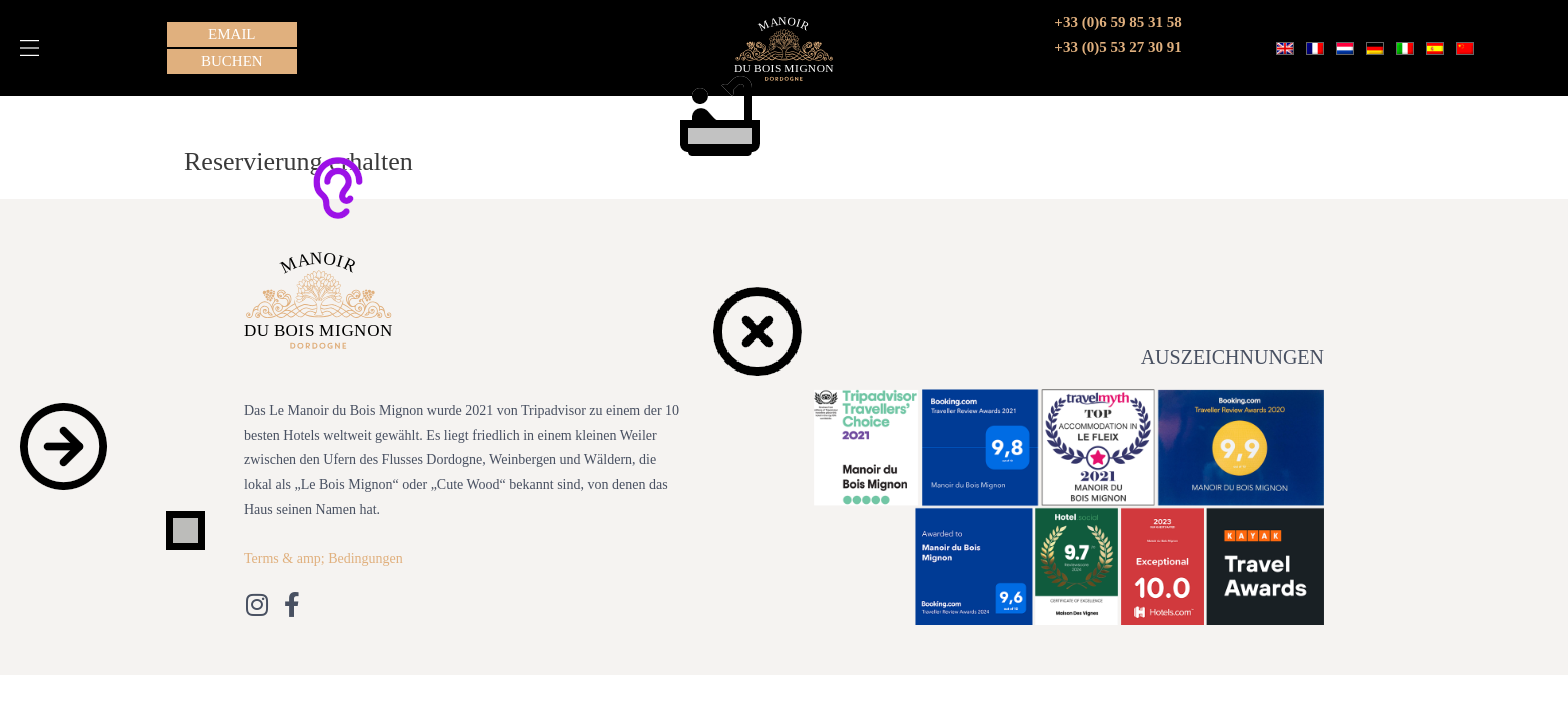  I want to click on access audio or hearing settings, so click(338, 188).